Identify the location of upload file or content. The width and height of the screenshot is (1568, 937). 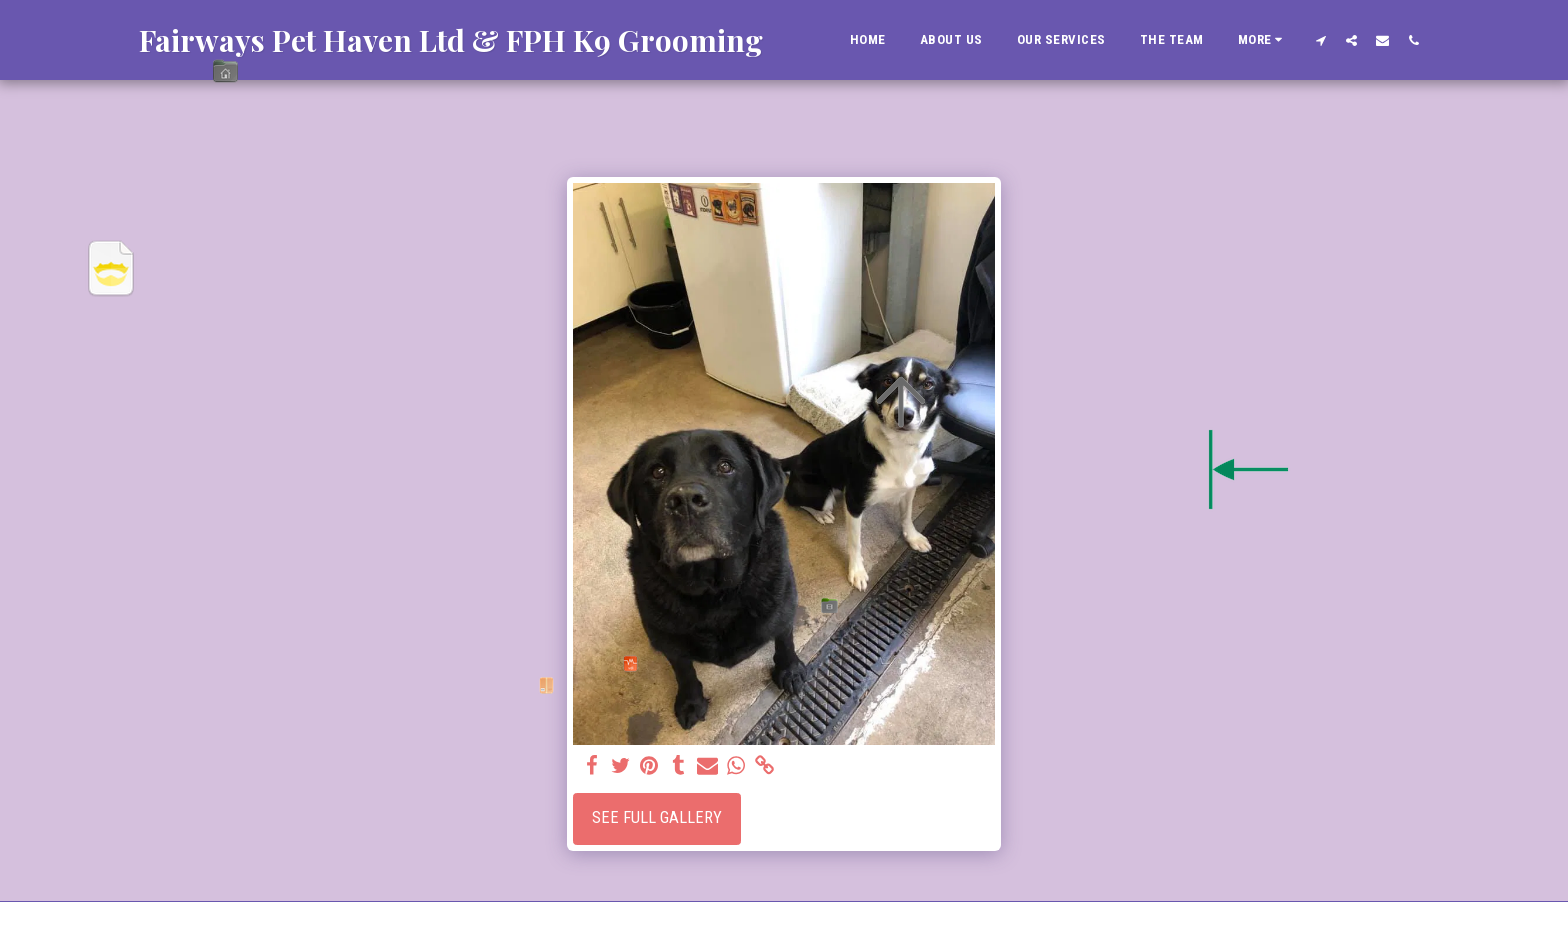
(901, 402).